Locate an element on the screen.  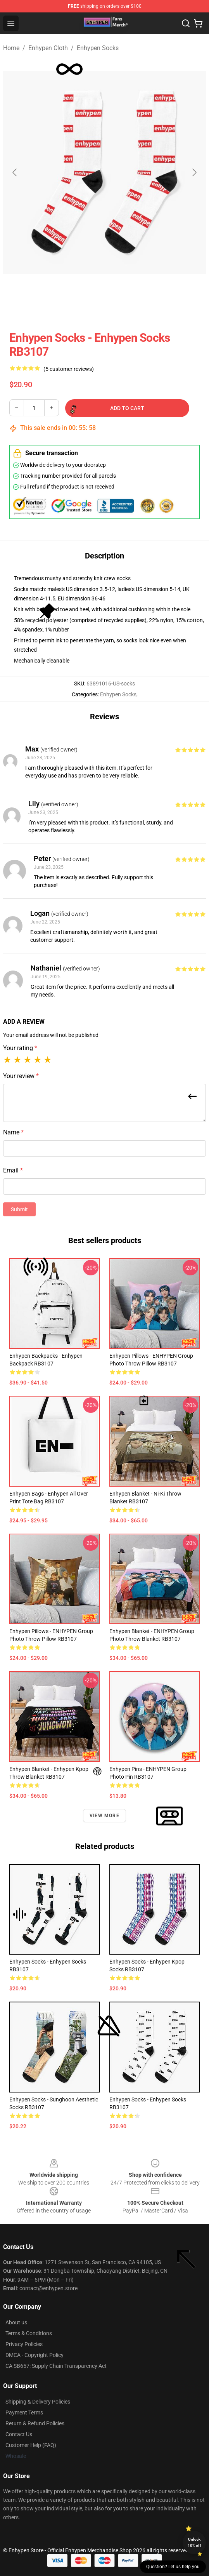
indicates unlimited or infinite capacity is located at coordinates (69, 69).